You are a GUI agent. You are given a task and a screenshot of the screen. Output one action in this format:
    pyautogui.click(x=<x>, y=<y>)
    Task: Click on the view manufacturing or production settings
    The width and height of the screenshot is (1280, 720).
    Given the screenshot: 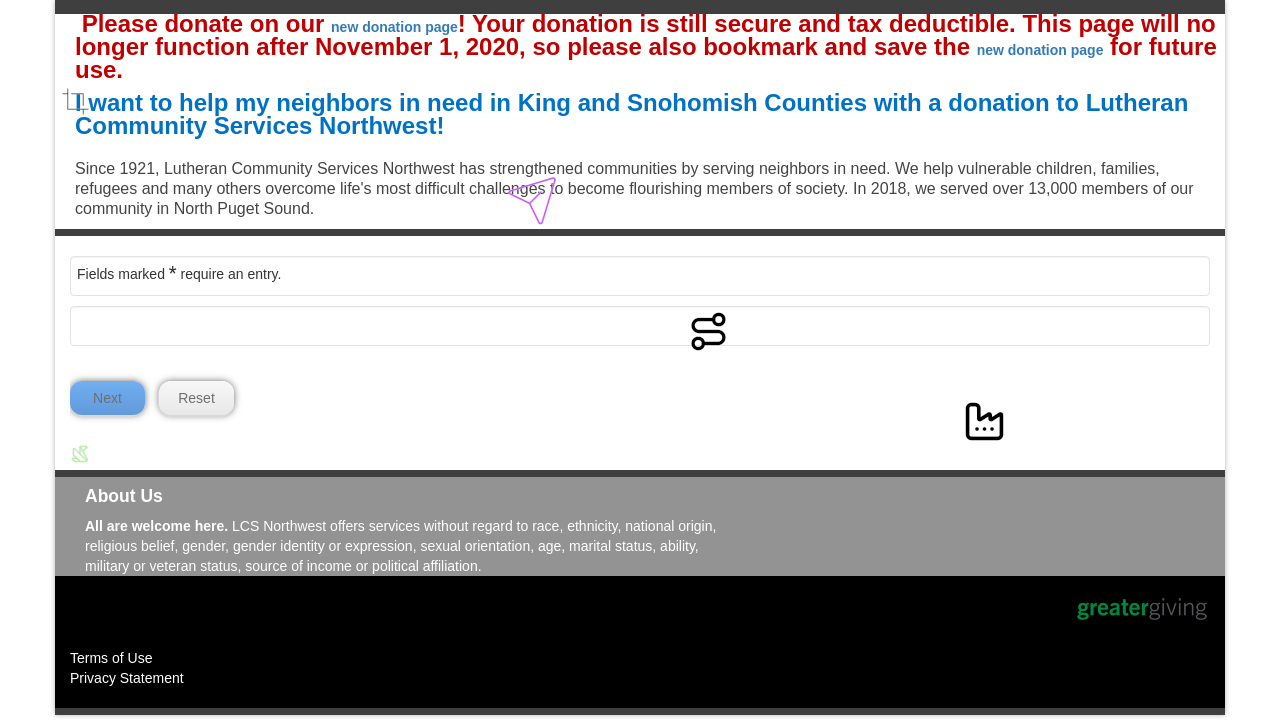 What is the action you would take?
    pyautogui.click(x=984, y=421)
    